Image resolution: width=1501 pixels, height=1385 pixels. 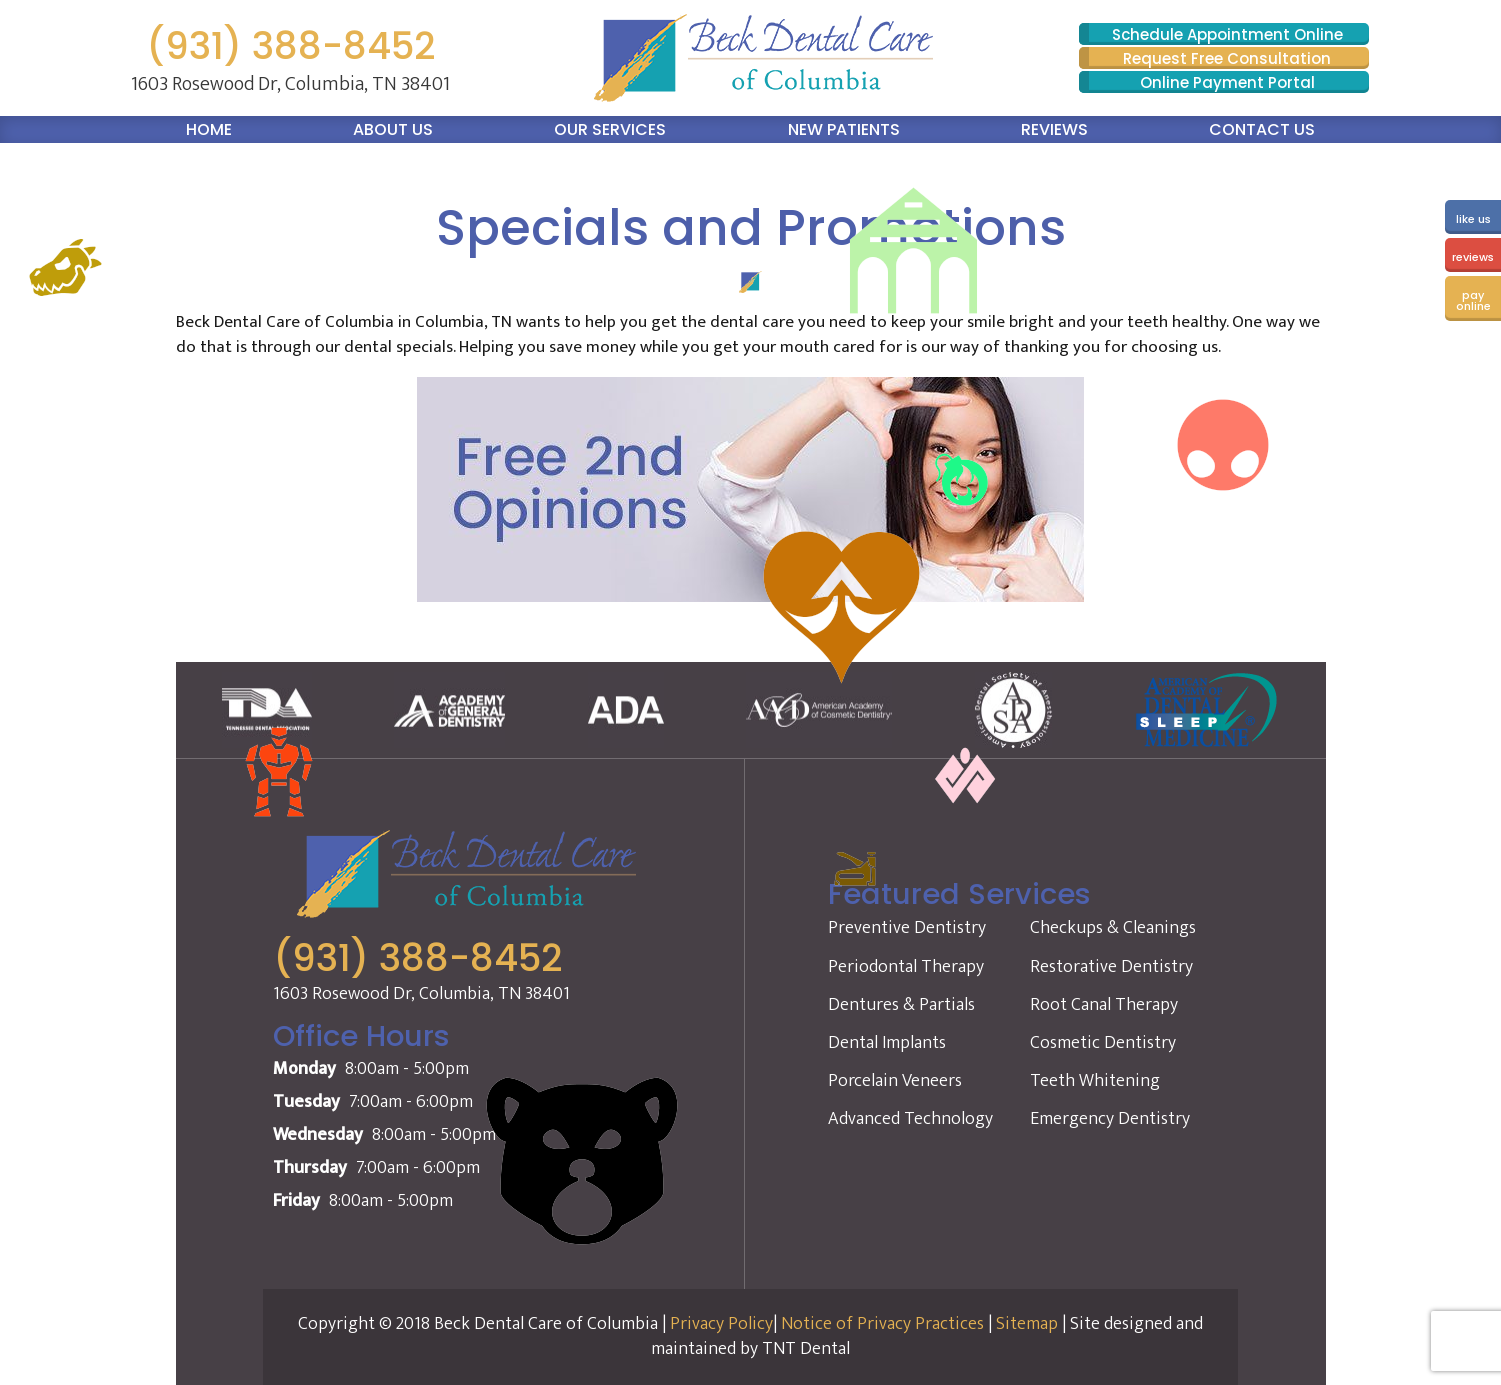 I want to click on select battle mech unit in game, so click(x=279, y=772).